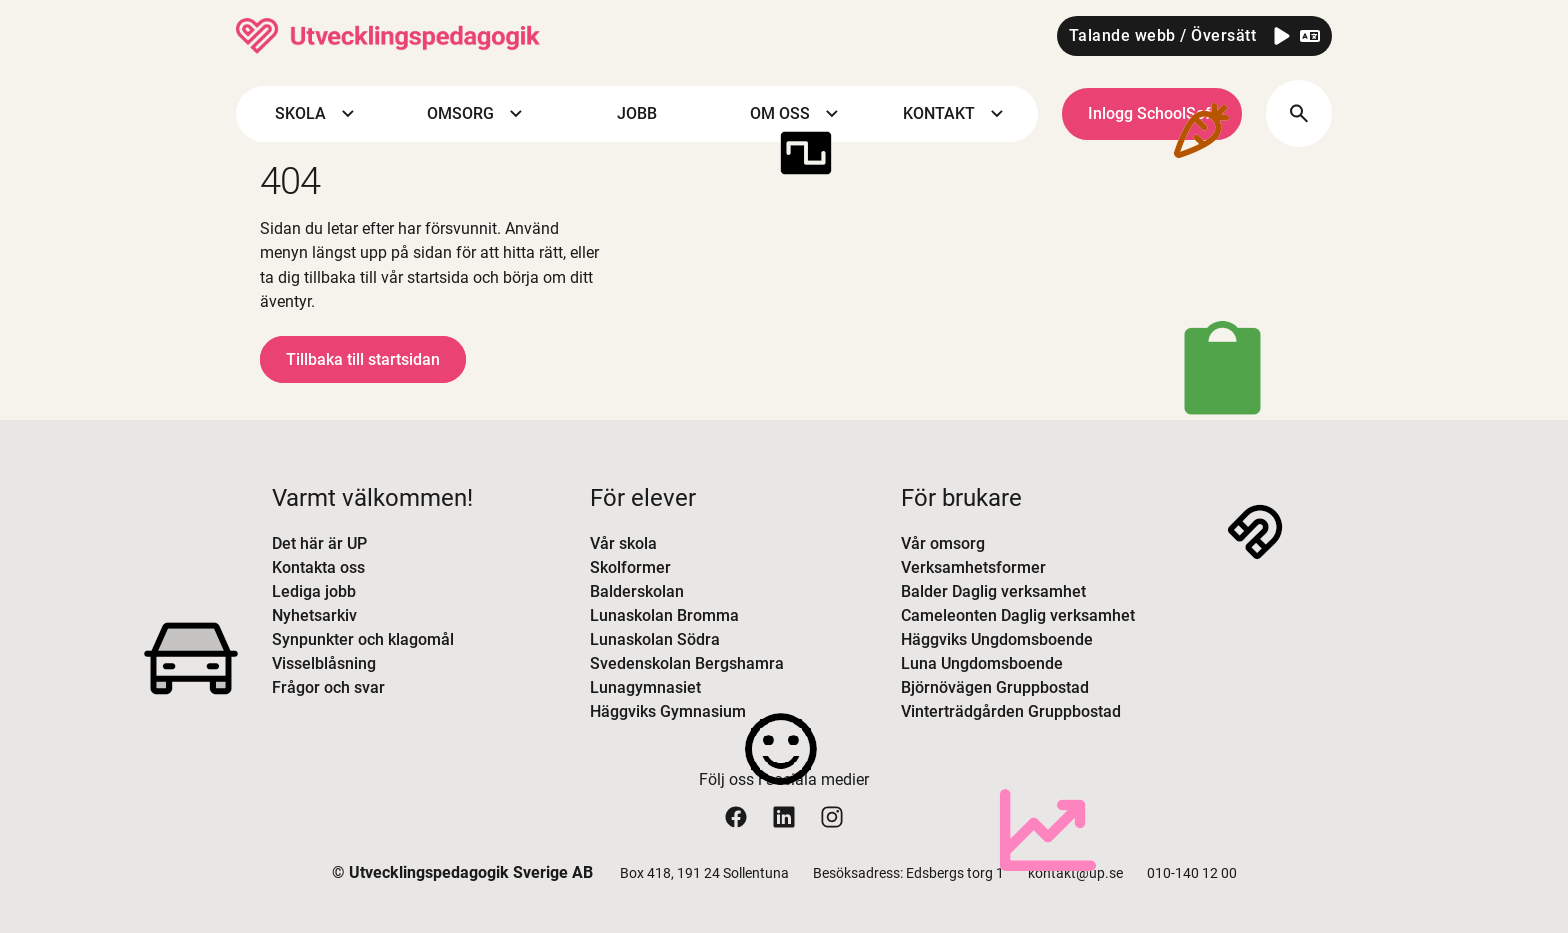 The height and width of the screenshot is (933, 1568). Describe the element at coordinates (191, 660) in the screenshot. I see `access vehicle or car-related features` at that location.